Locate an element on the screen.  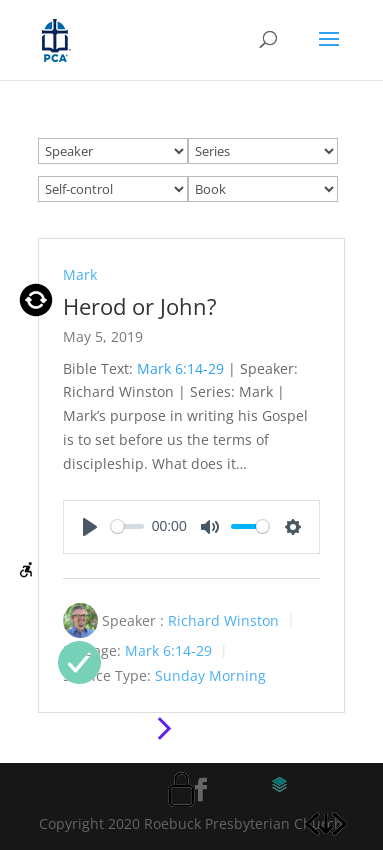
download source code or script files is located at coordinates (326, 824).